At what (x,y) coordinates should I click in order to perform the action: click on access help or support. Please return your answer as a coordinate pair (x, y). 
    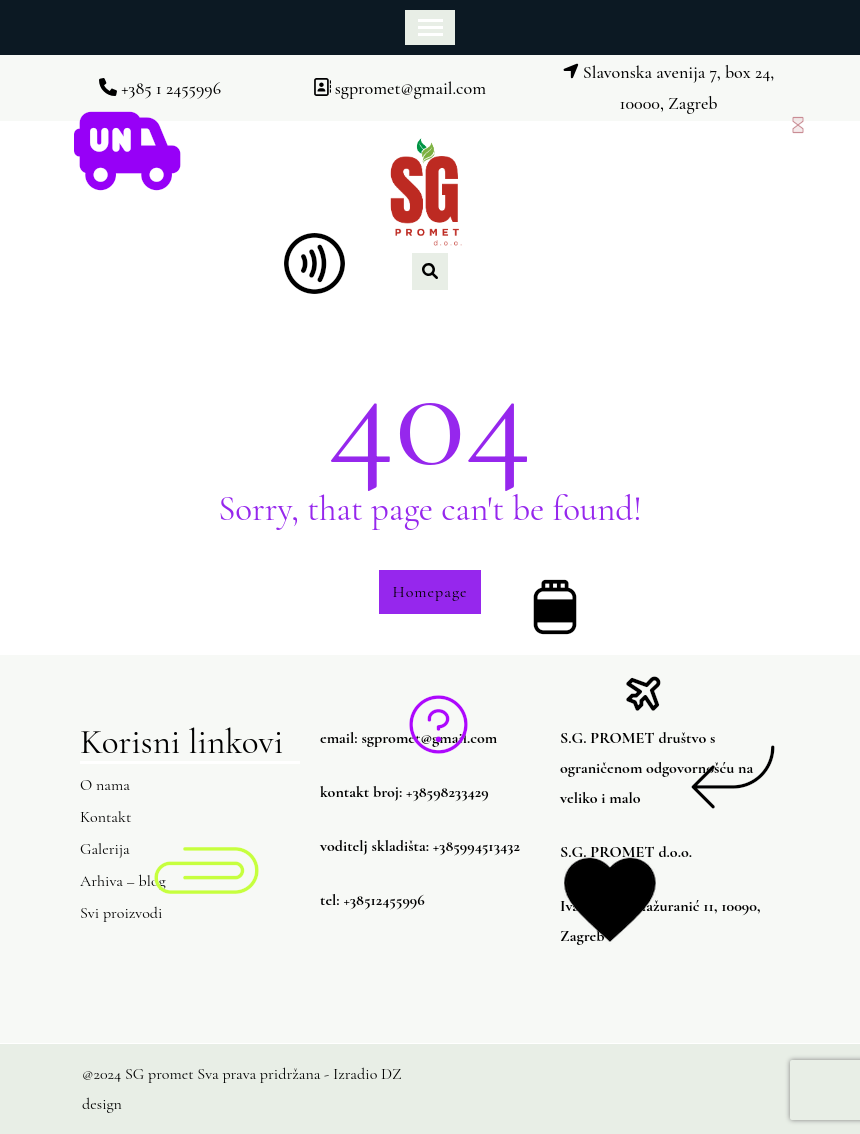
    Looking at the image, I should click on (438, 724).